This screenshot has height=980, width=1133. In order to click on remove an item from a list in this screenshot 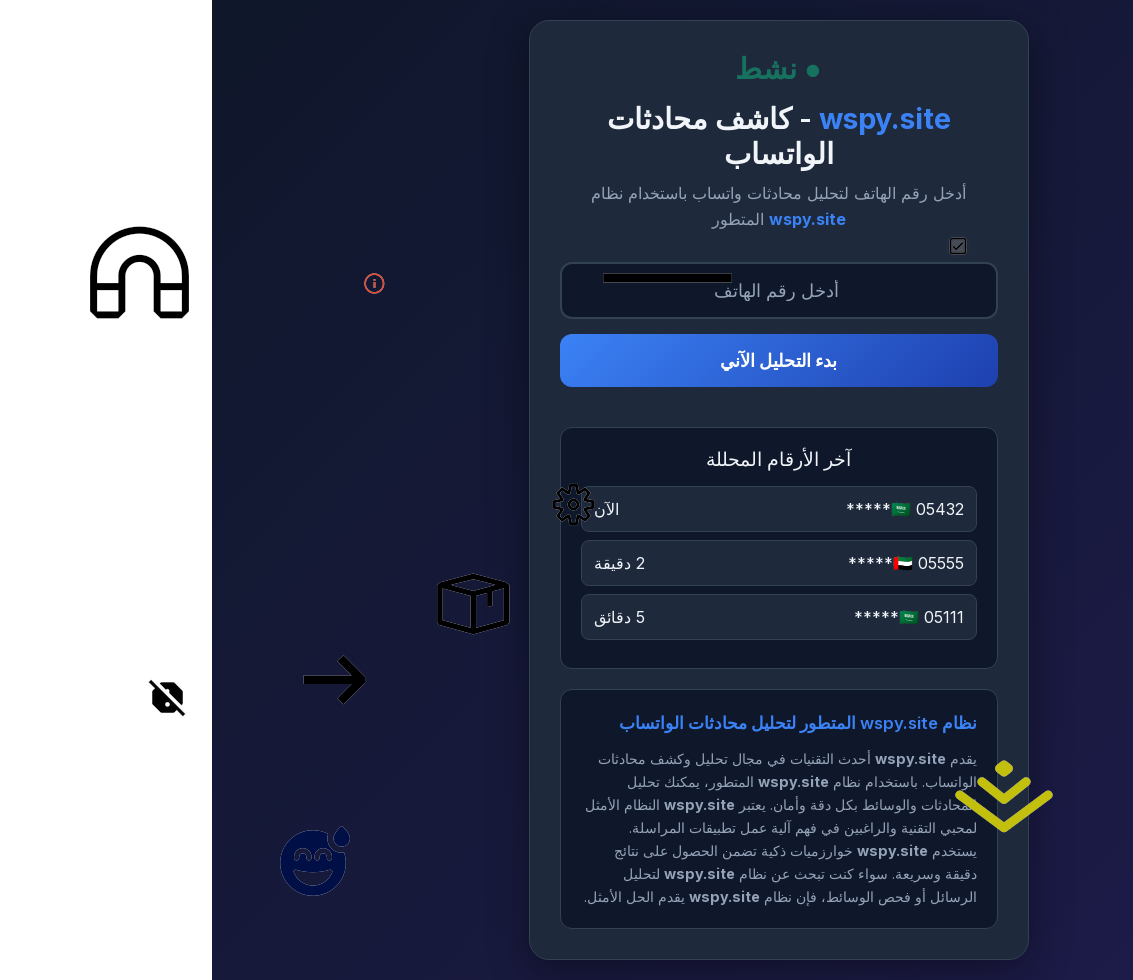, I will do `click(667, 282)`.